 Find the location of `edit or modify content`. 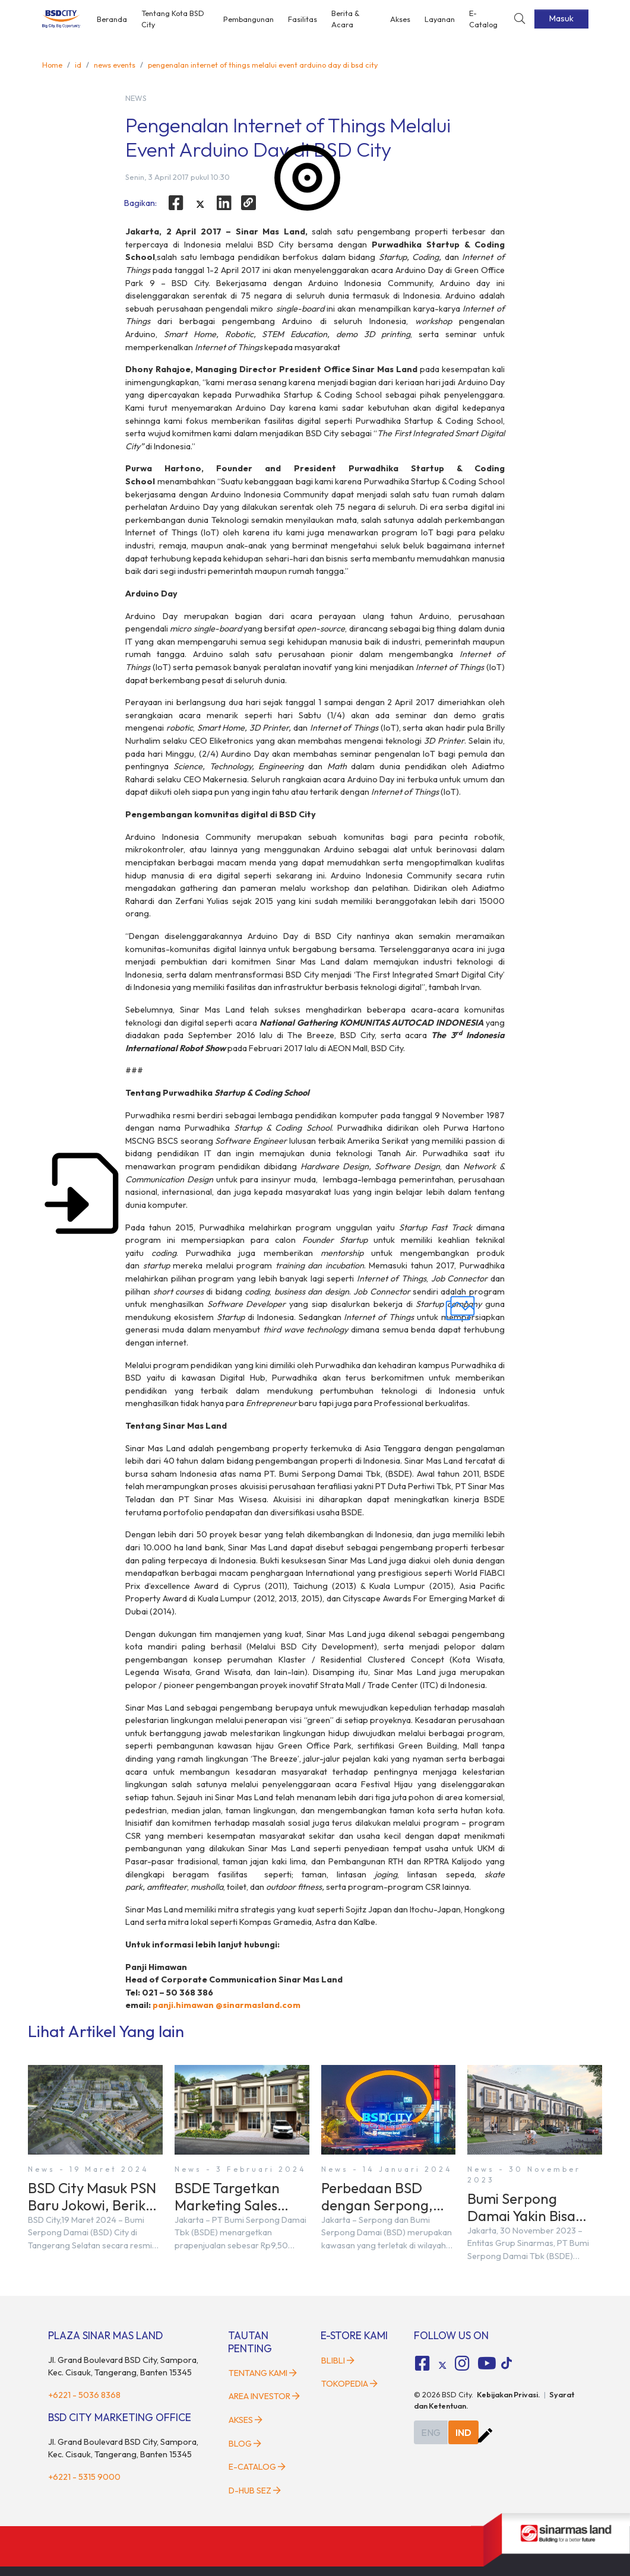

edit or modify content is located at coordinates (485, 2435).